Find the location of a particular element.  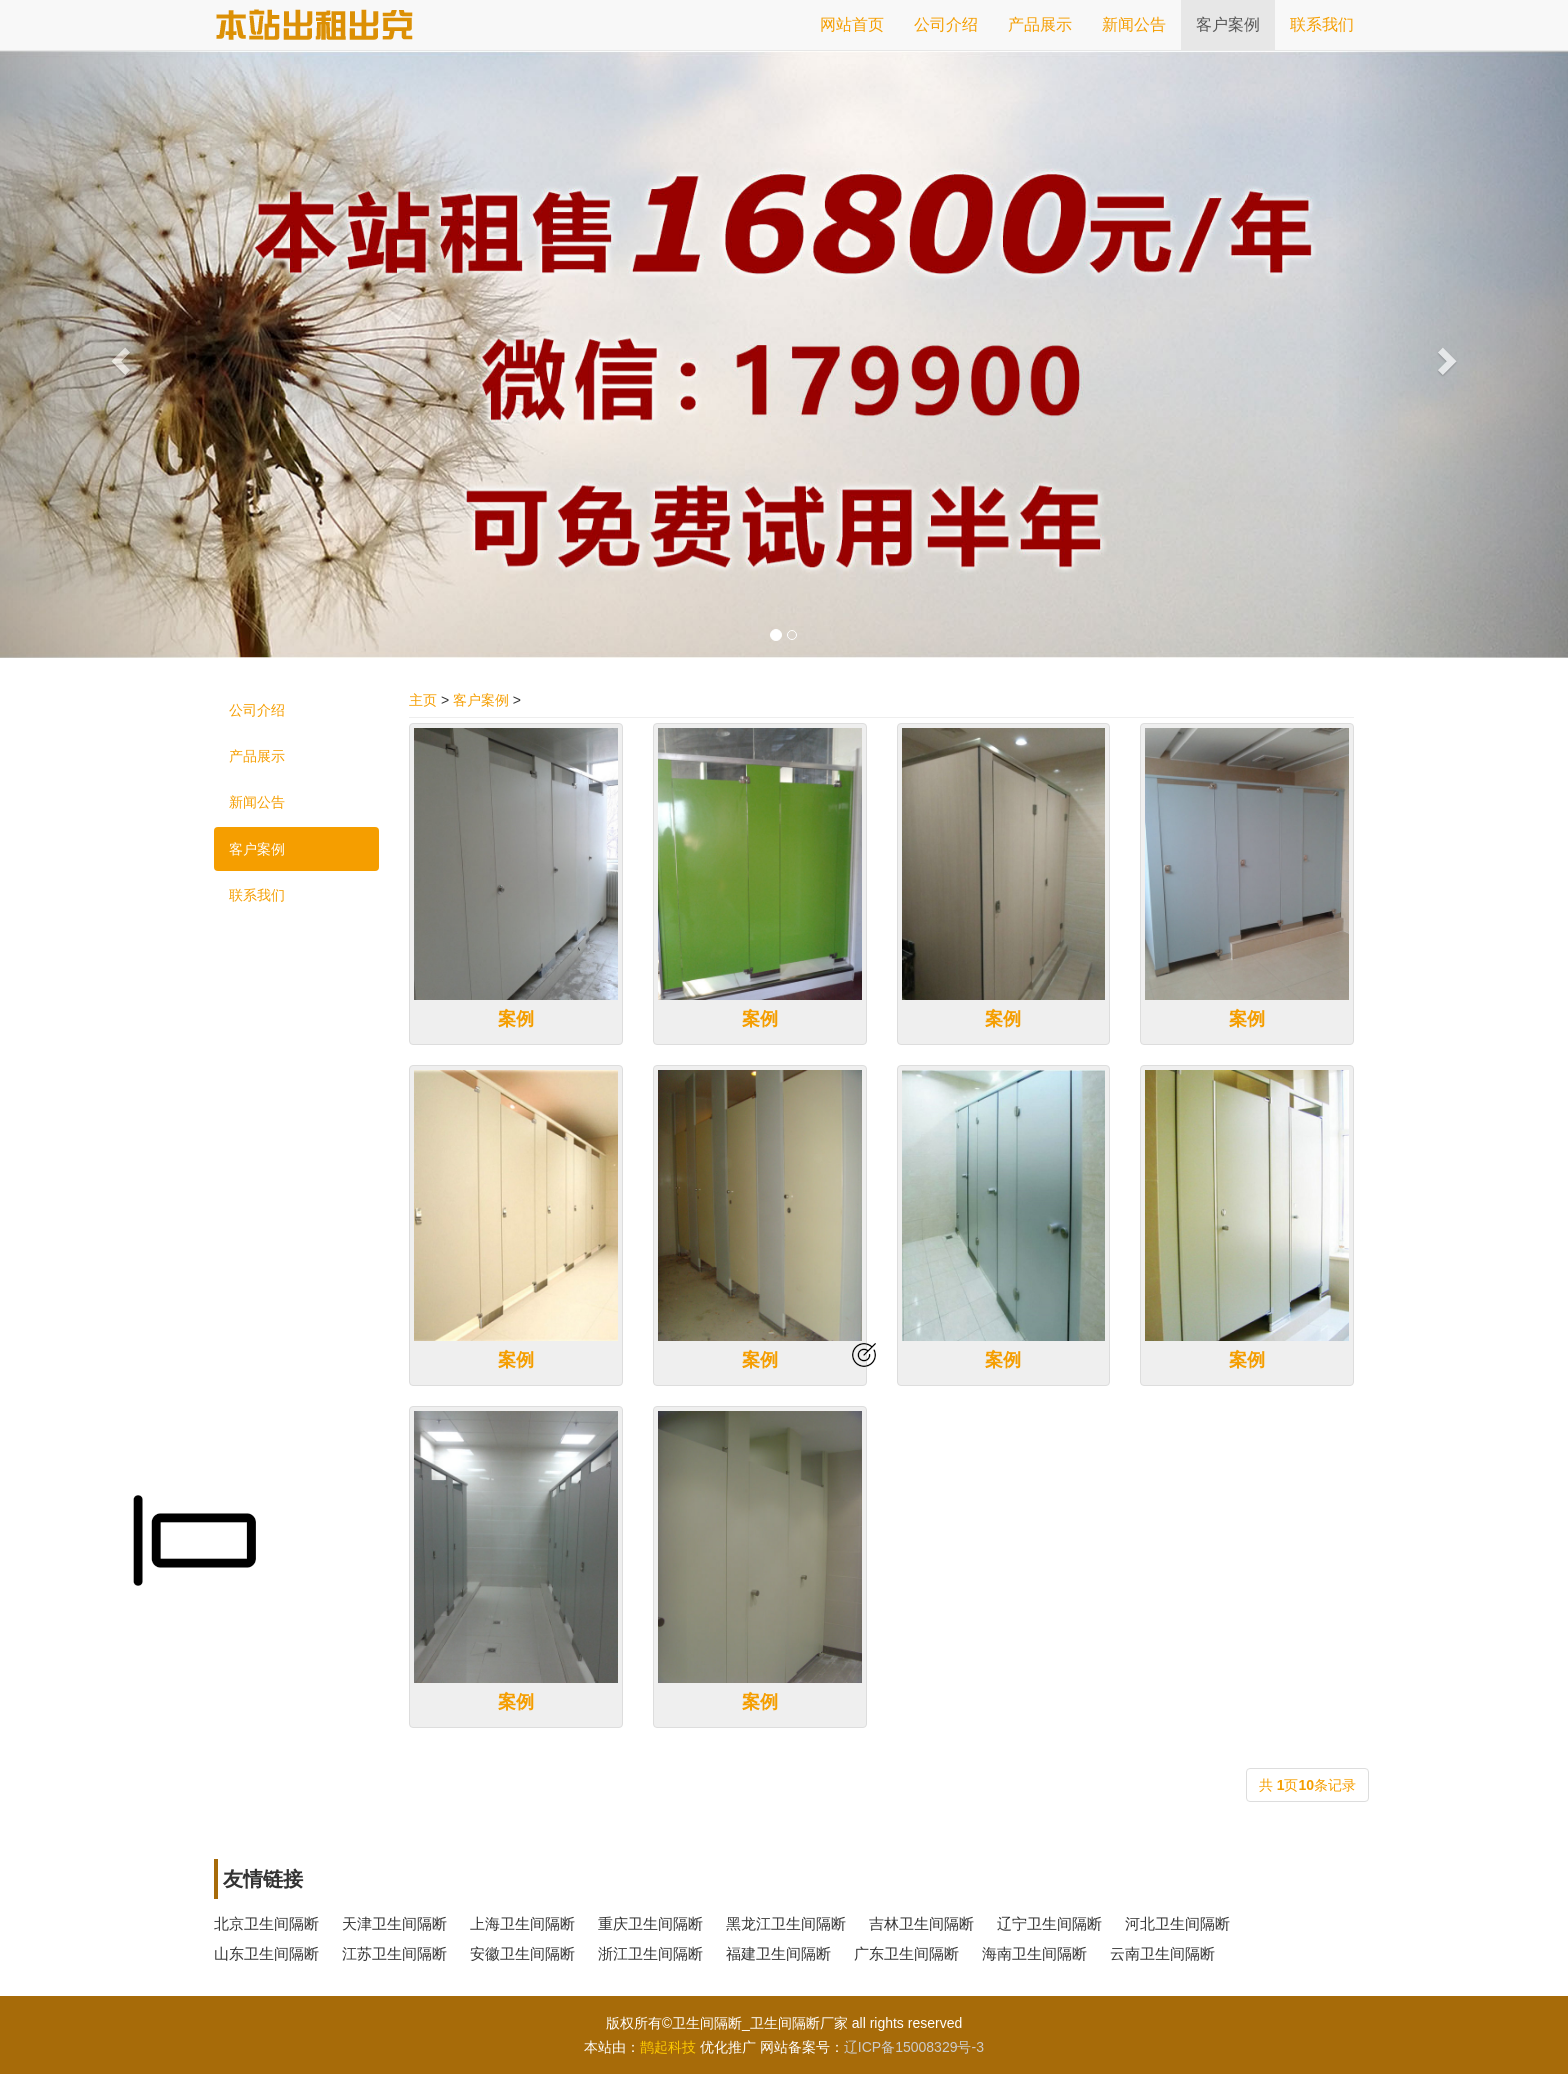

align content to the left is located at coordinates (192, 1540).